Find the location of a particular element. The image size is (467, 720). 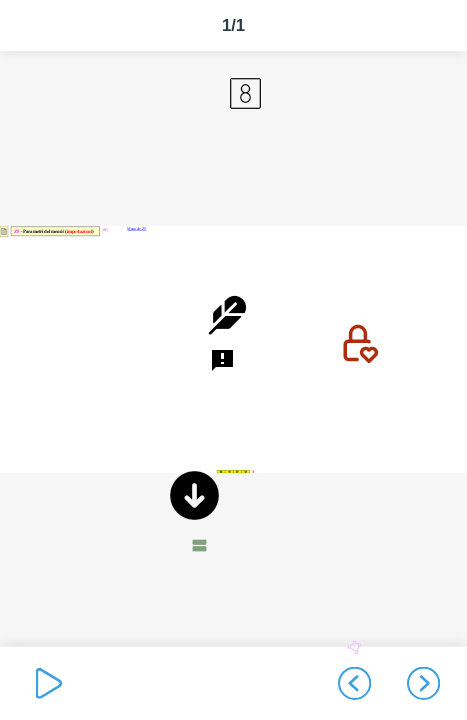

select or navigate to item number eight is located at coordinates (245, 93).